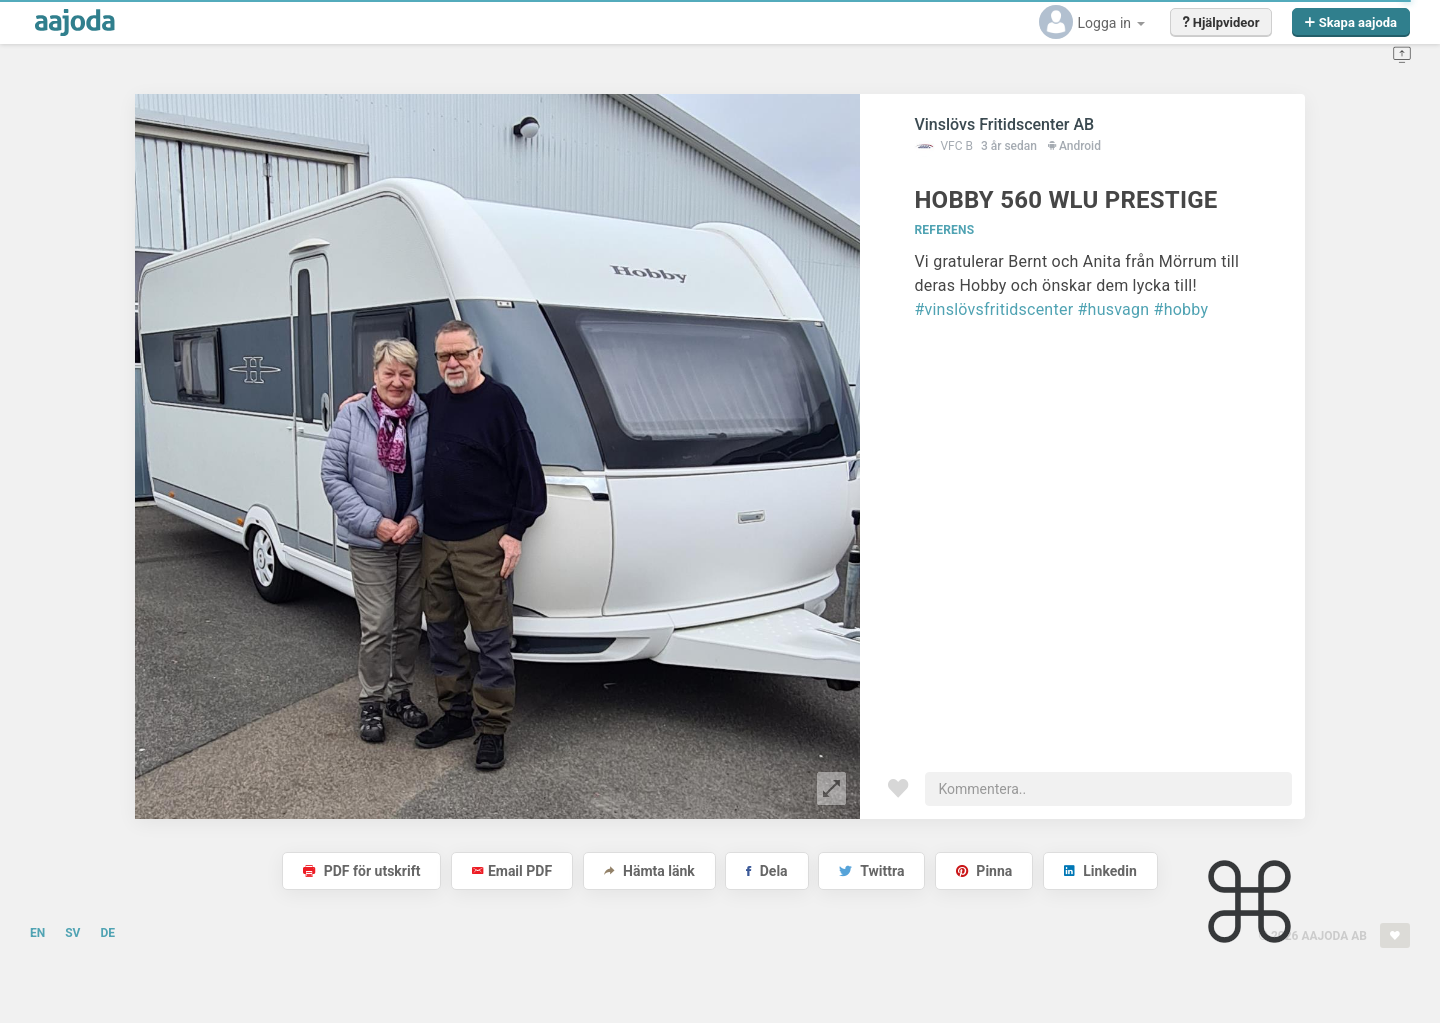 The image size is (1440, 1023). What do you see at coordinates (1402, 54) in the screenshot?
I see `upload content to display or monitor` at bounding box center [1402, 54].